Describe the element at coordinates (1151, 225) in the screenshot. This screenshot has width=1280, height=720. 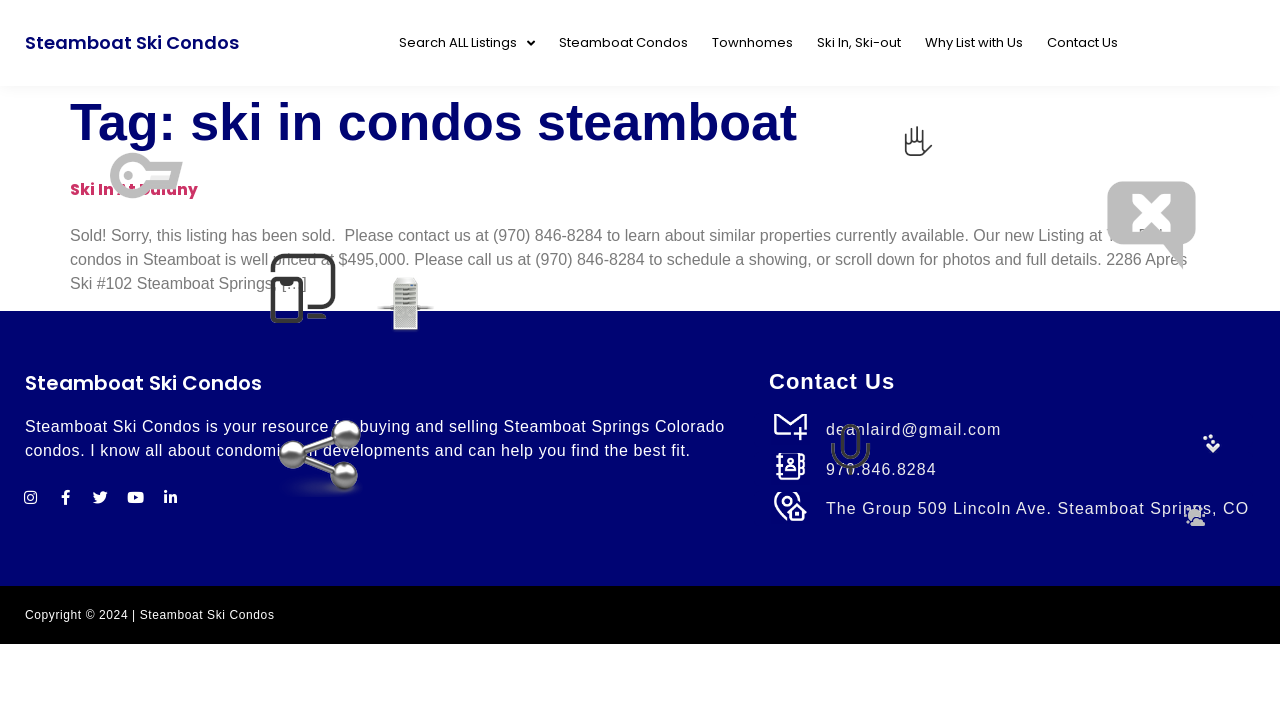
I see `indicates user is offline or unavailable for chat` at that location.